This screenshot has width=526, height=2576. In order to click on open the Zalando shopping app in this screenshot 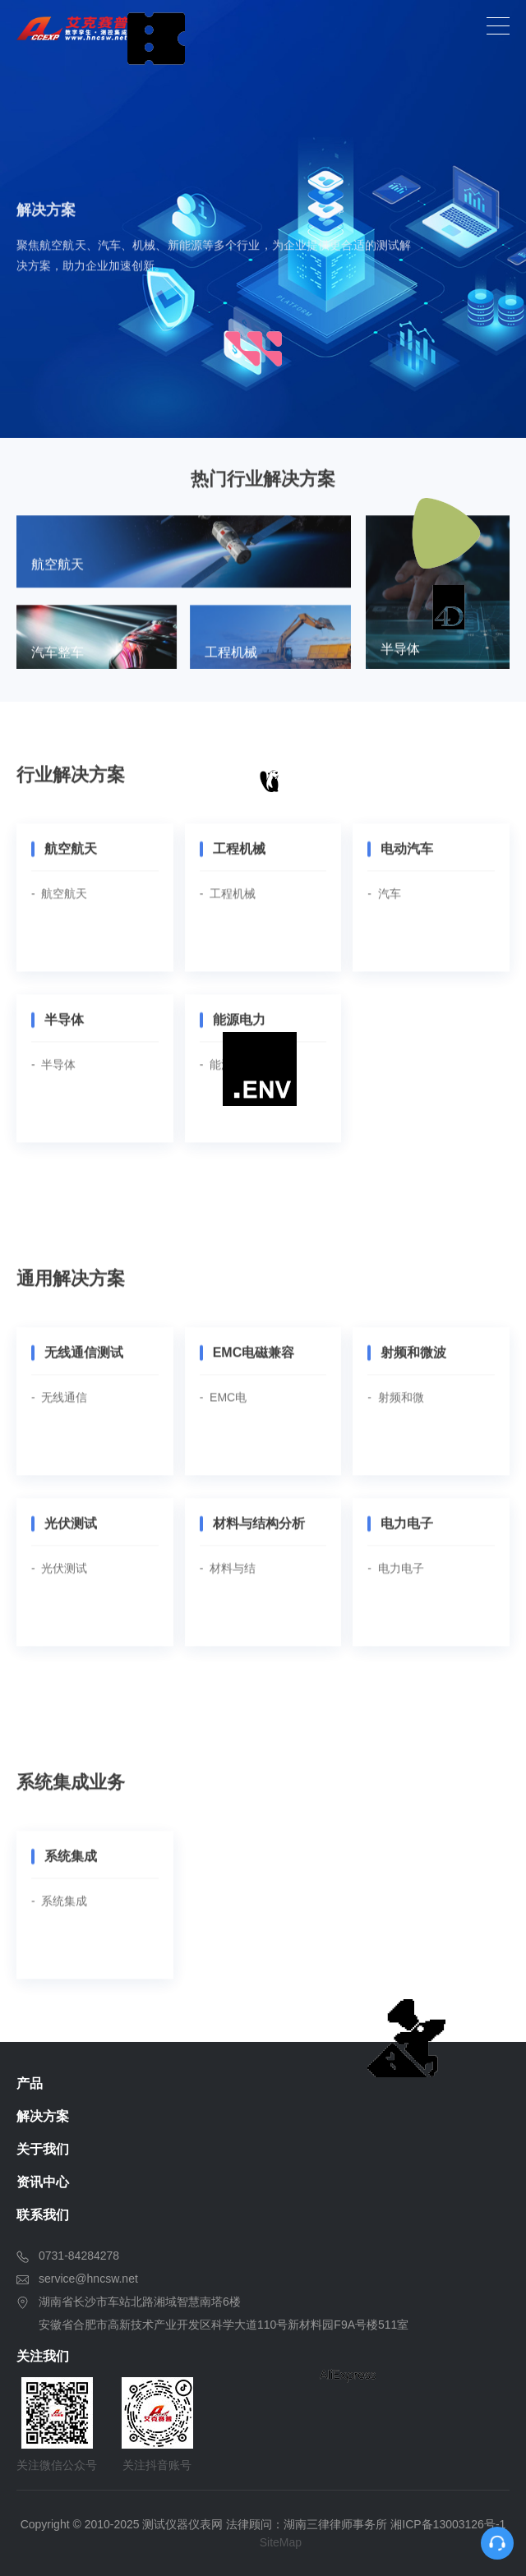, I will do `click(446, 533)`.